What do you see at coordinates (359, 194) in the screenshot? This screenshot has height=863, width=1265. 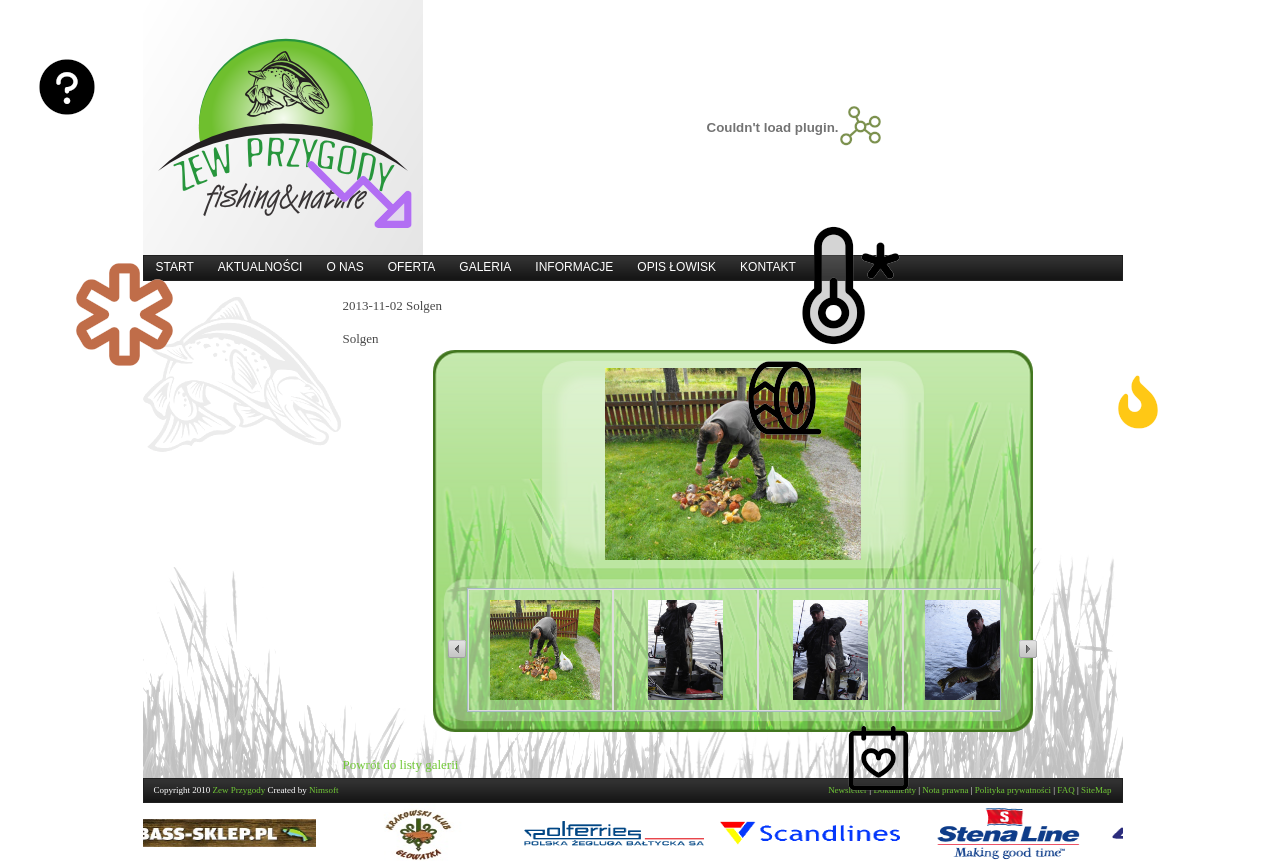 I see `indicates a downward trend or decline in data` at bounding box center [359, 194].